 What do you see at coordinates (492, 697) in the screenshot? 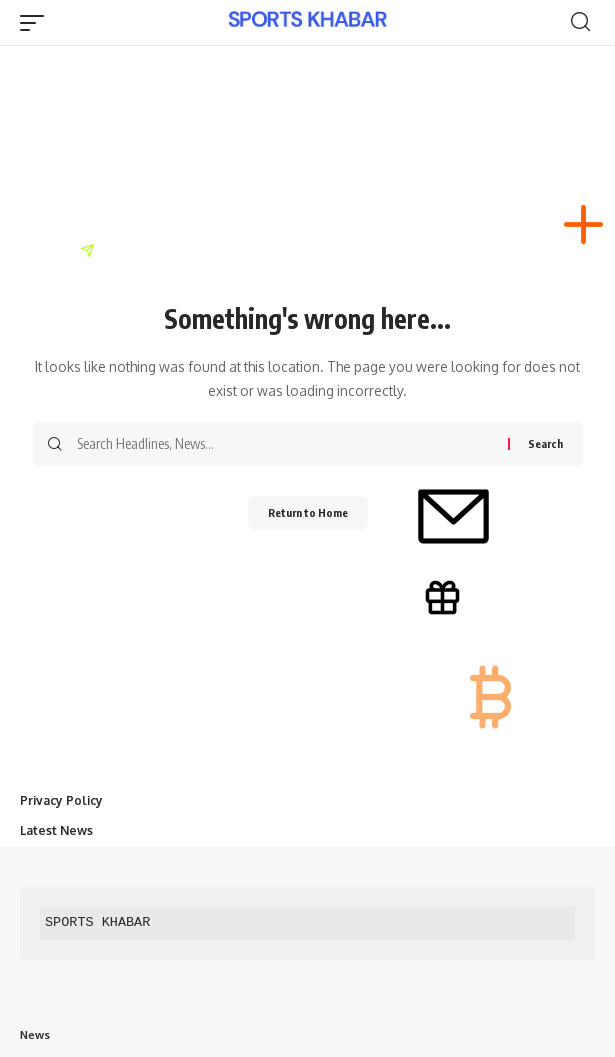
I see `view bitcoin balance or wallet` at bounding box center [492, 697].